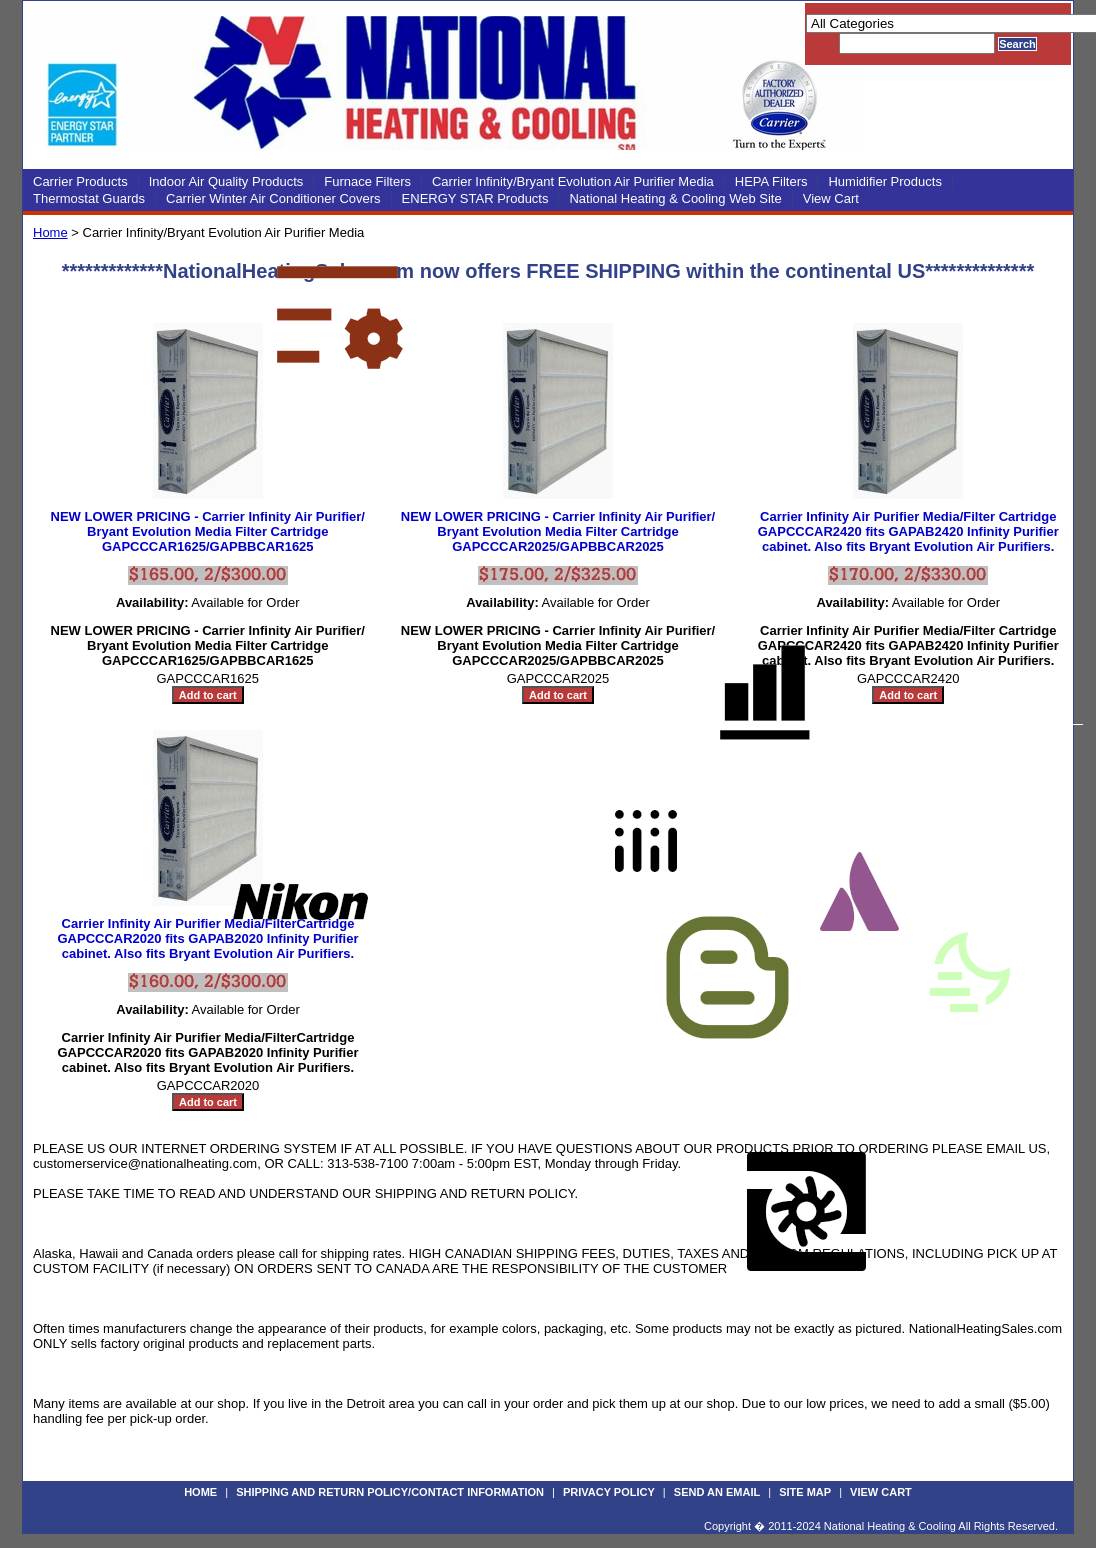 The image size is (1096, 1548). Describe the element at coordinates (762, 692) in the screenshot. I see `open Apple Numbers spreadsheet app` at that location.